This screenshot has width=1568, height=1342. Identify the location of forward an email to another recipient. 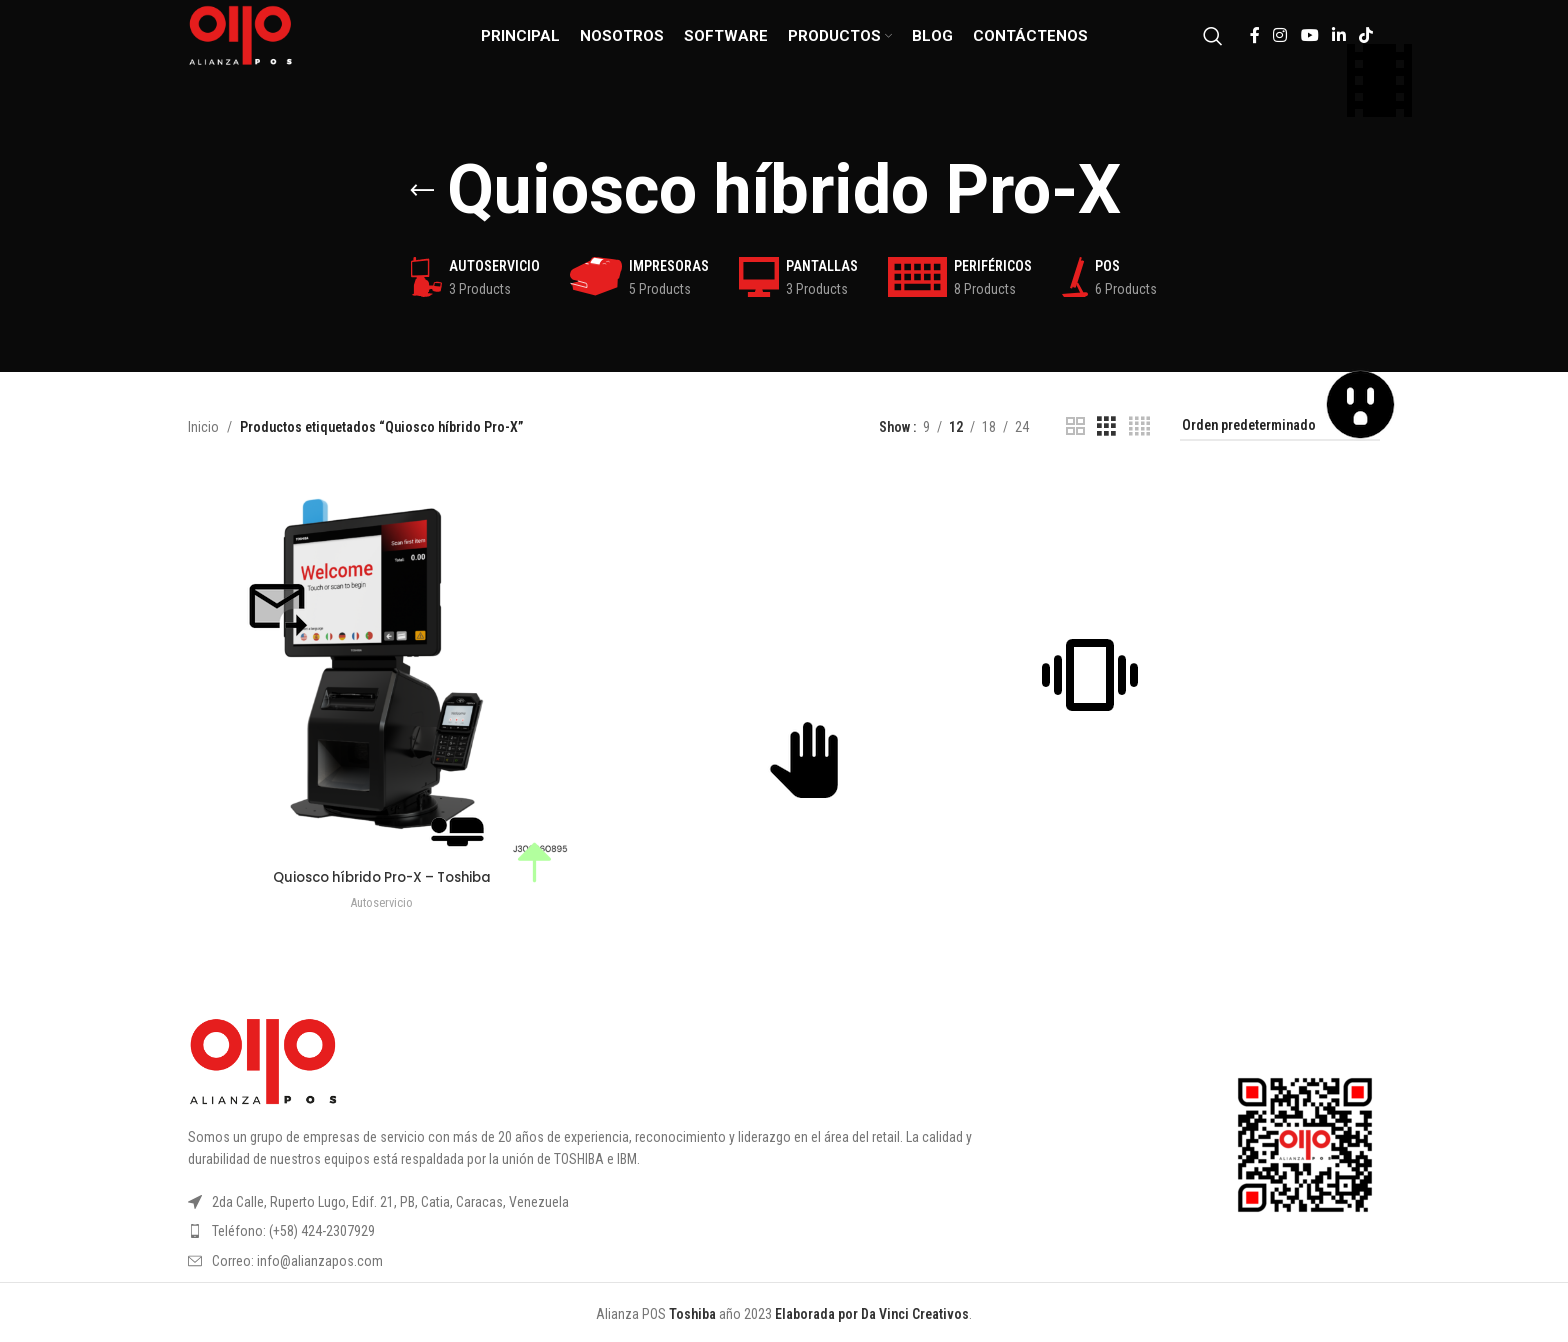
(277, 606).